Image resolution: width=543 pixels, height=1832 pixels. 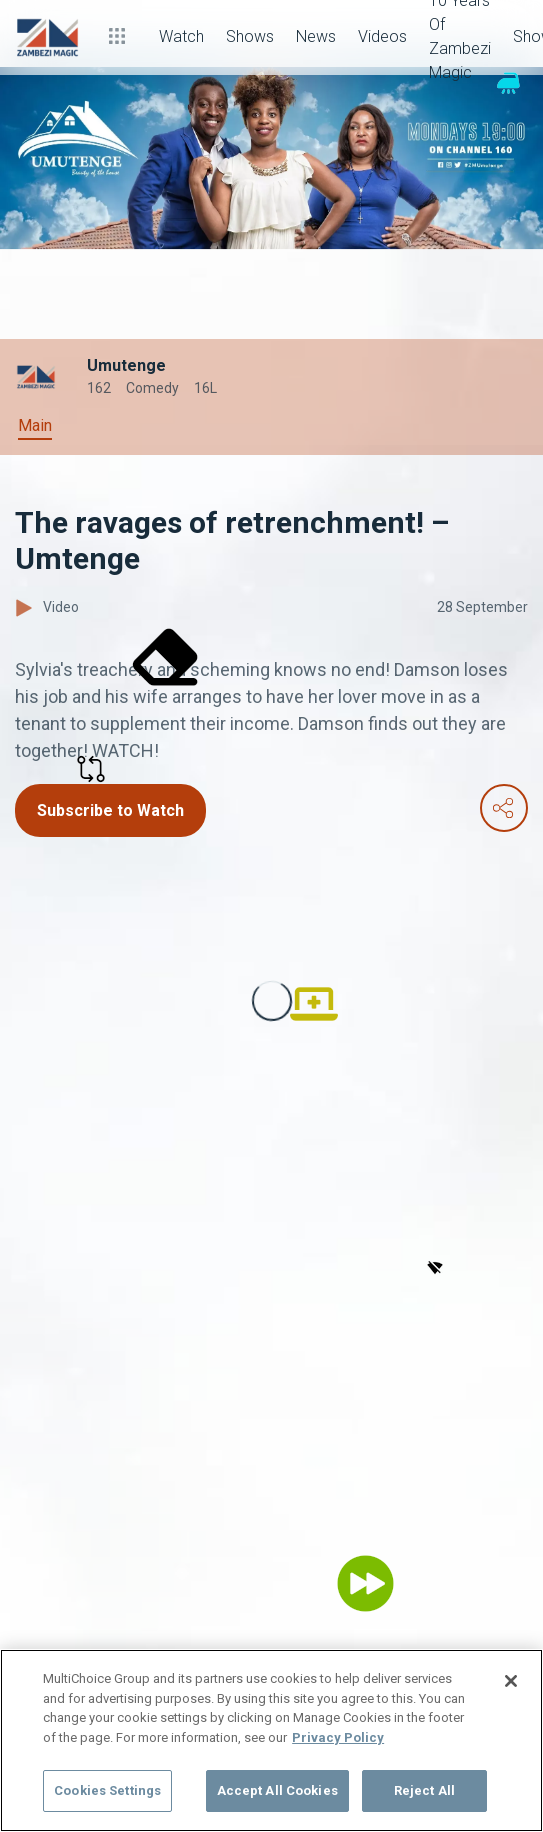 What do you see at coordinates (365, 1583) in the screenshot?
I see `skip forward to the next track` at bounding box center [365, 1583].